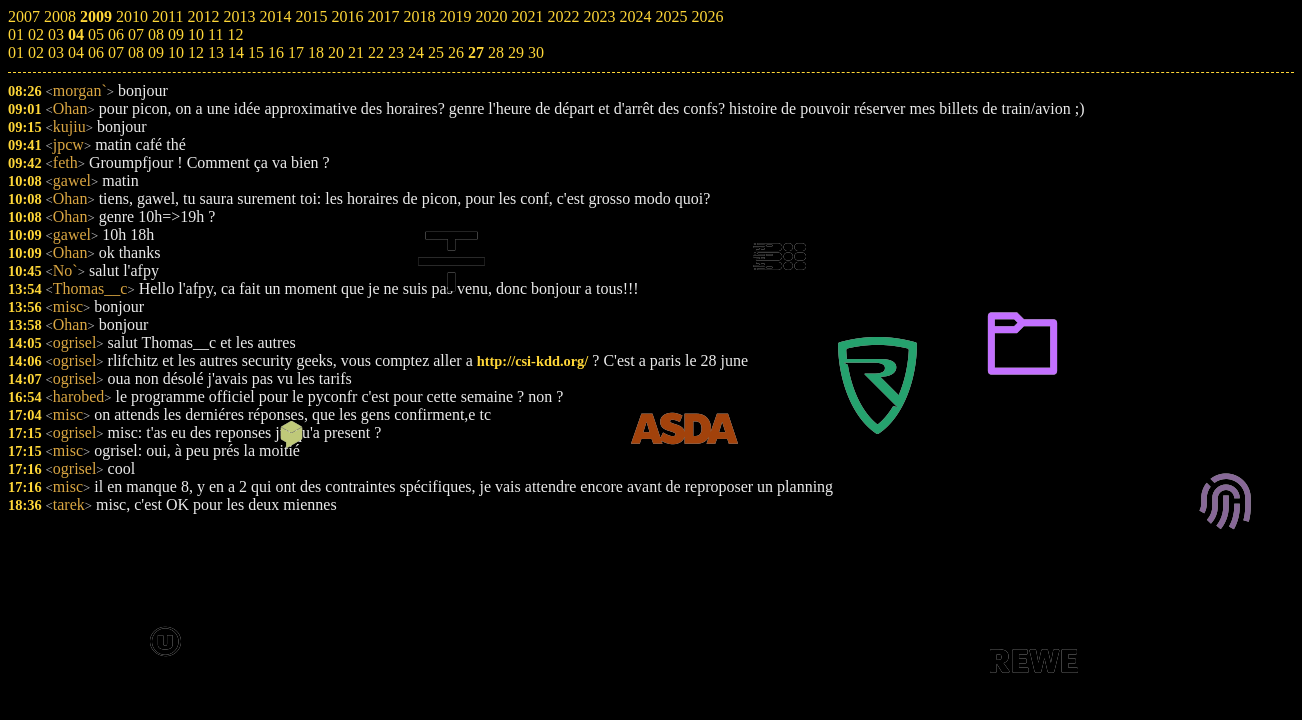  Describe the element at coordinates (1226, 501) in the screenshot. I see `authenticate with fingerprint` at that location.